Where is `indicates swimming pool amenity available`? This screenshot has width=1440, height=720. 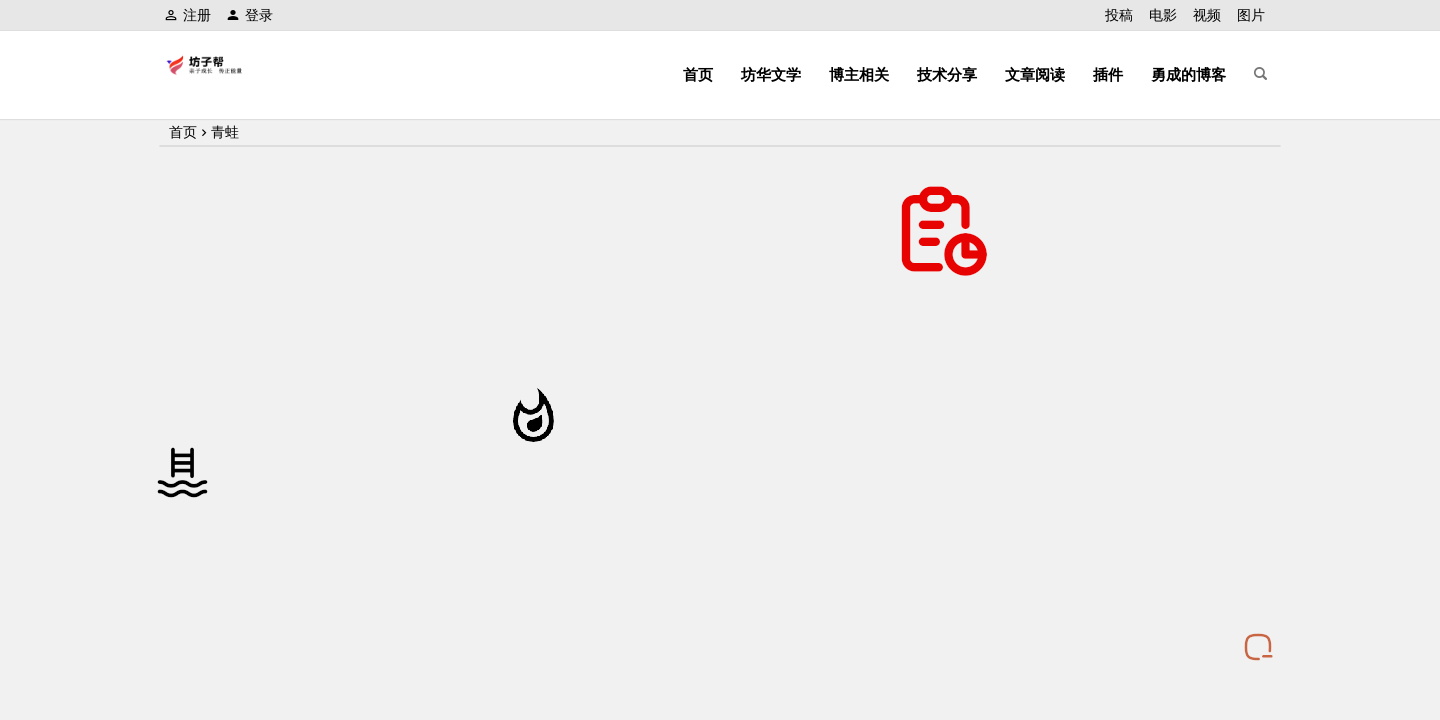 indicates swimming pool amenity available is located at coordinates (182, 472).